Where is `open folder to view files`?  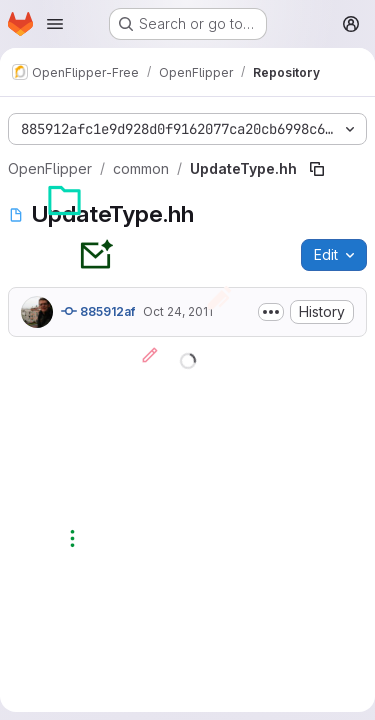
open folder to view files is located at coordinates (64, 200).